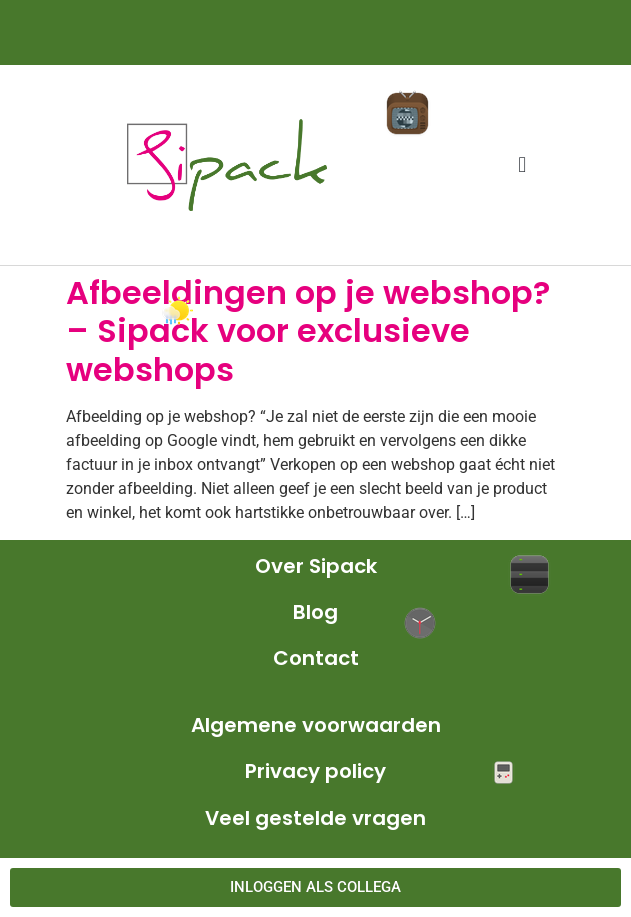 This screenshot has height=917, width=631. I want to click on indicates rainy weather with daytime sun breaks, so click(177, 310).